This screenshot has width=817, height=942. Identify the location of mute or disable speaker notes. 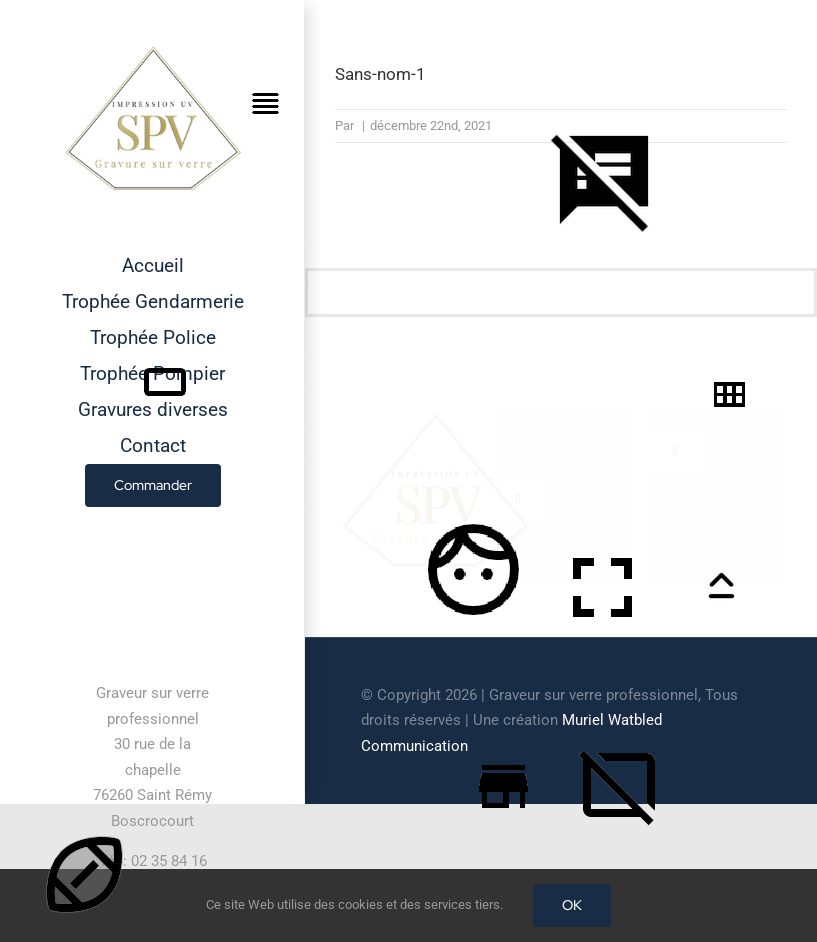
(604, 180).